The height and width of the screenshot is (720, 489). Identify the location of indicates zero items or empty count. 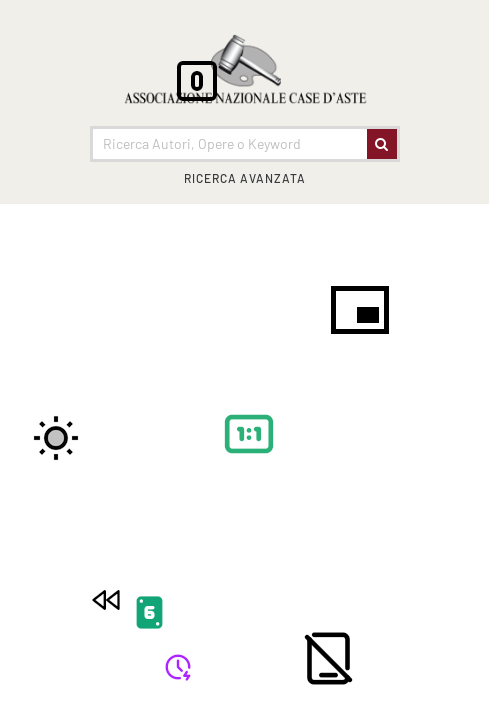
(197, 81).